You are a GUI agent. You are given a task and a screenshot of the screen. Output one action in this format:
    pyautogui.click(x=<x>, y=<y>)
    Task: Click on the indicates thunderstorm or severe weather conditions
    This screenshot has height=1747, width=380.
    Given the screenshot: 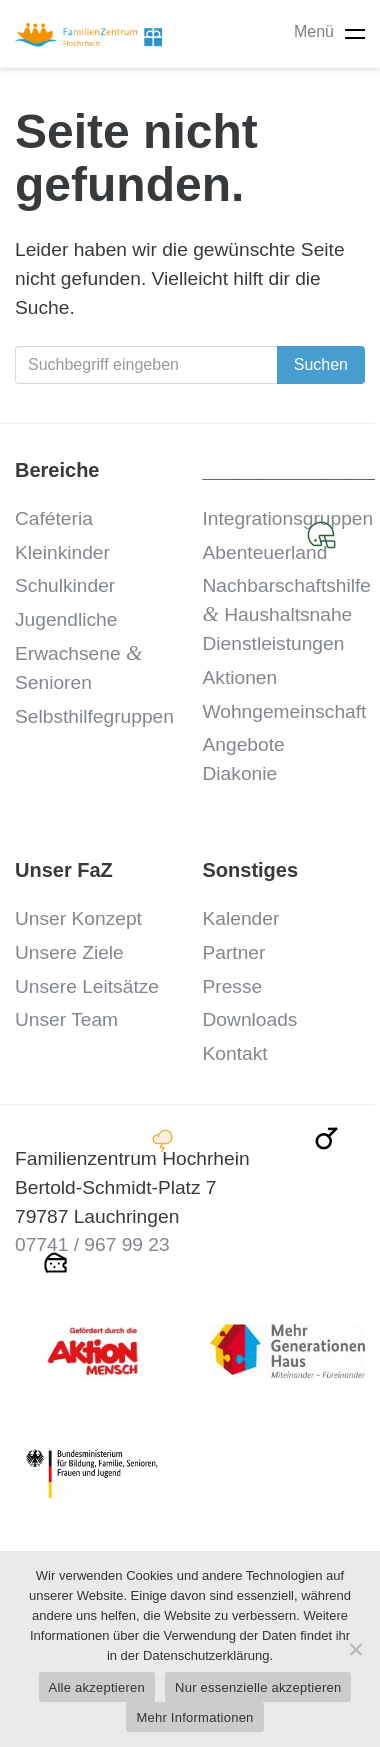 What is the action you would take?
    pyautogui.click(x=162, y=1140)
    